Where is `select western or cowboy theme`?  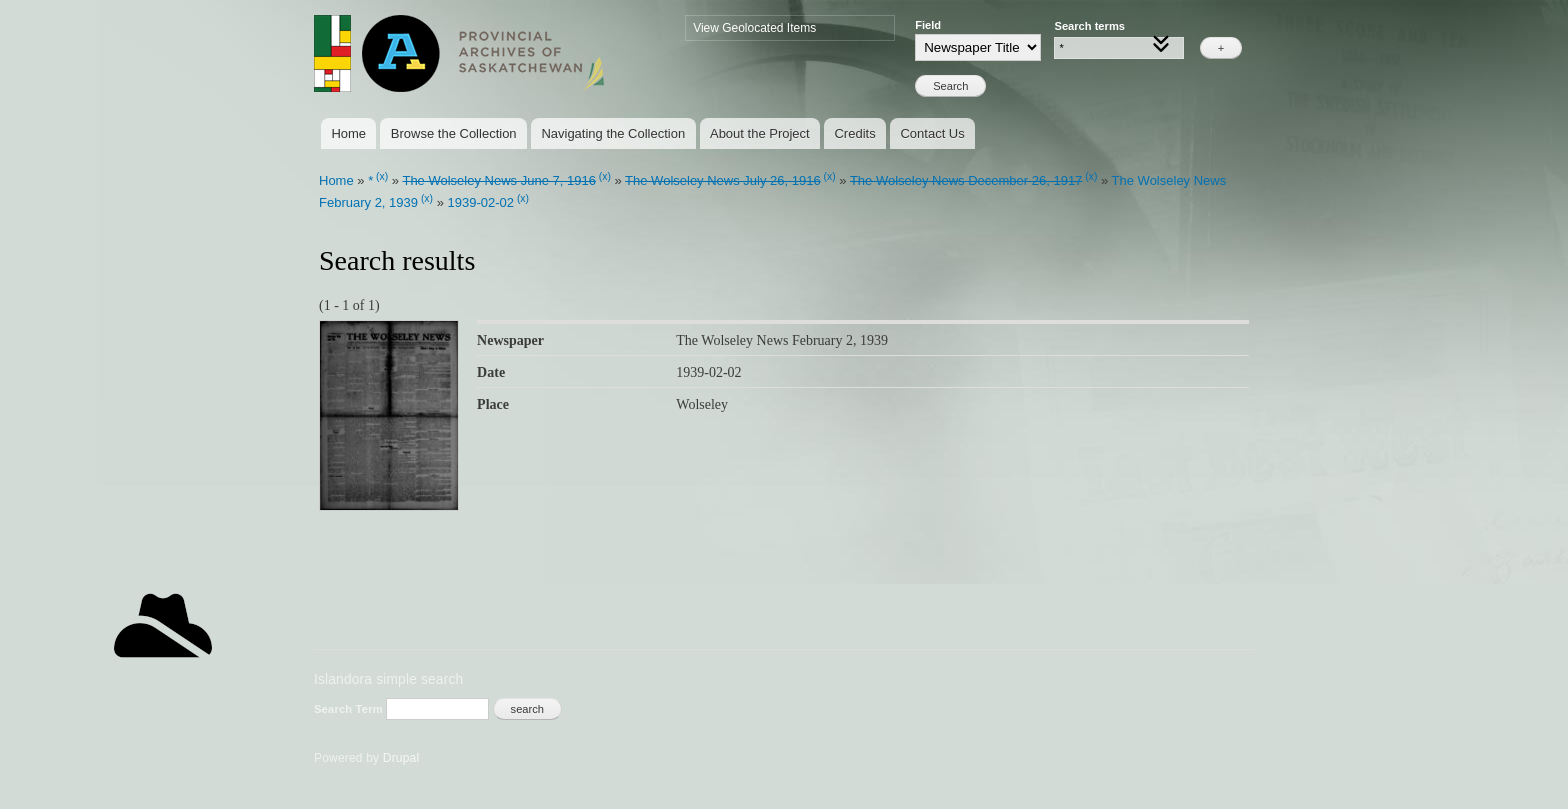 select western or cowboy theme is located at coordinates (163, 628).